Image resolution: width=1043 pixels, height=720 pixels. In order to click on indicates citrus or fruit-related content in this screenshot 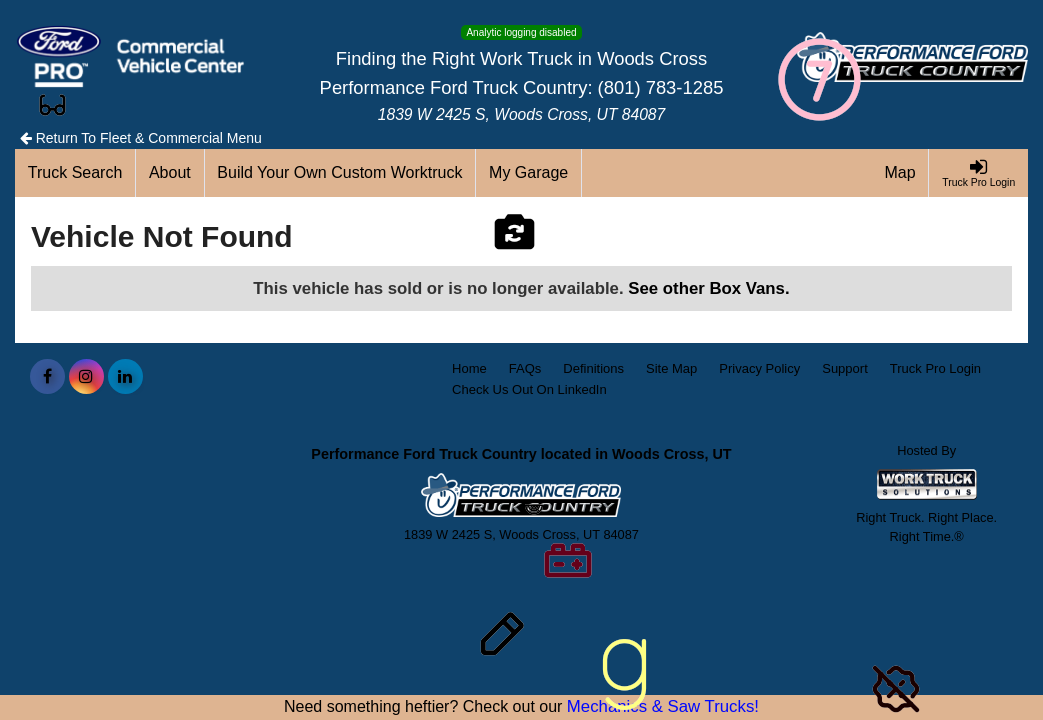, I will do `click(534, 508)`.